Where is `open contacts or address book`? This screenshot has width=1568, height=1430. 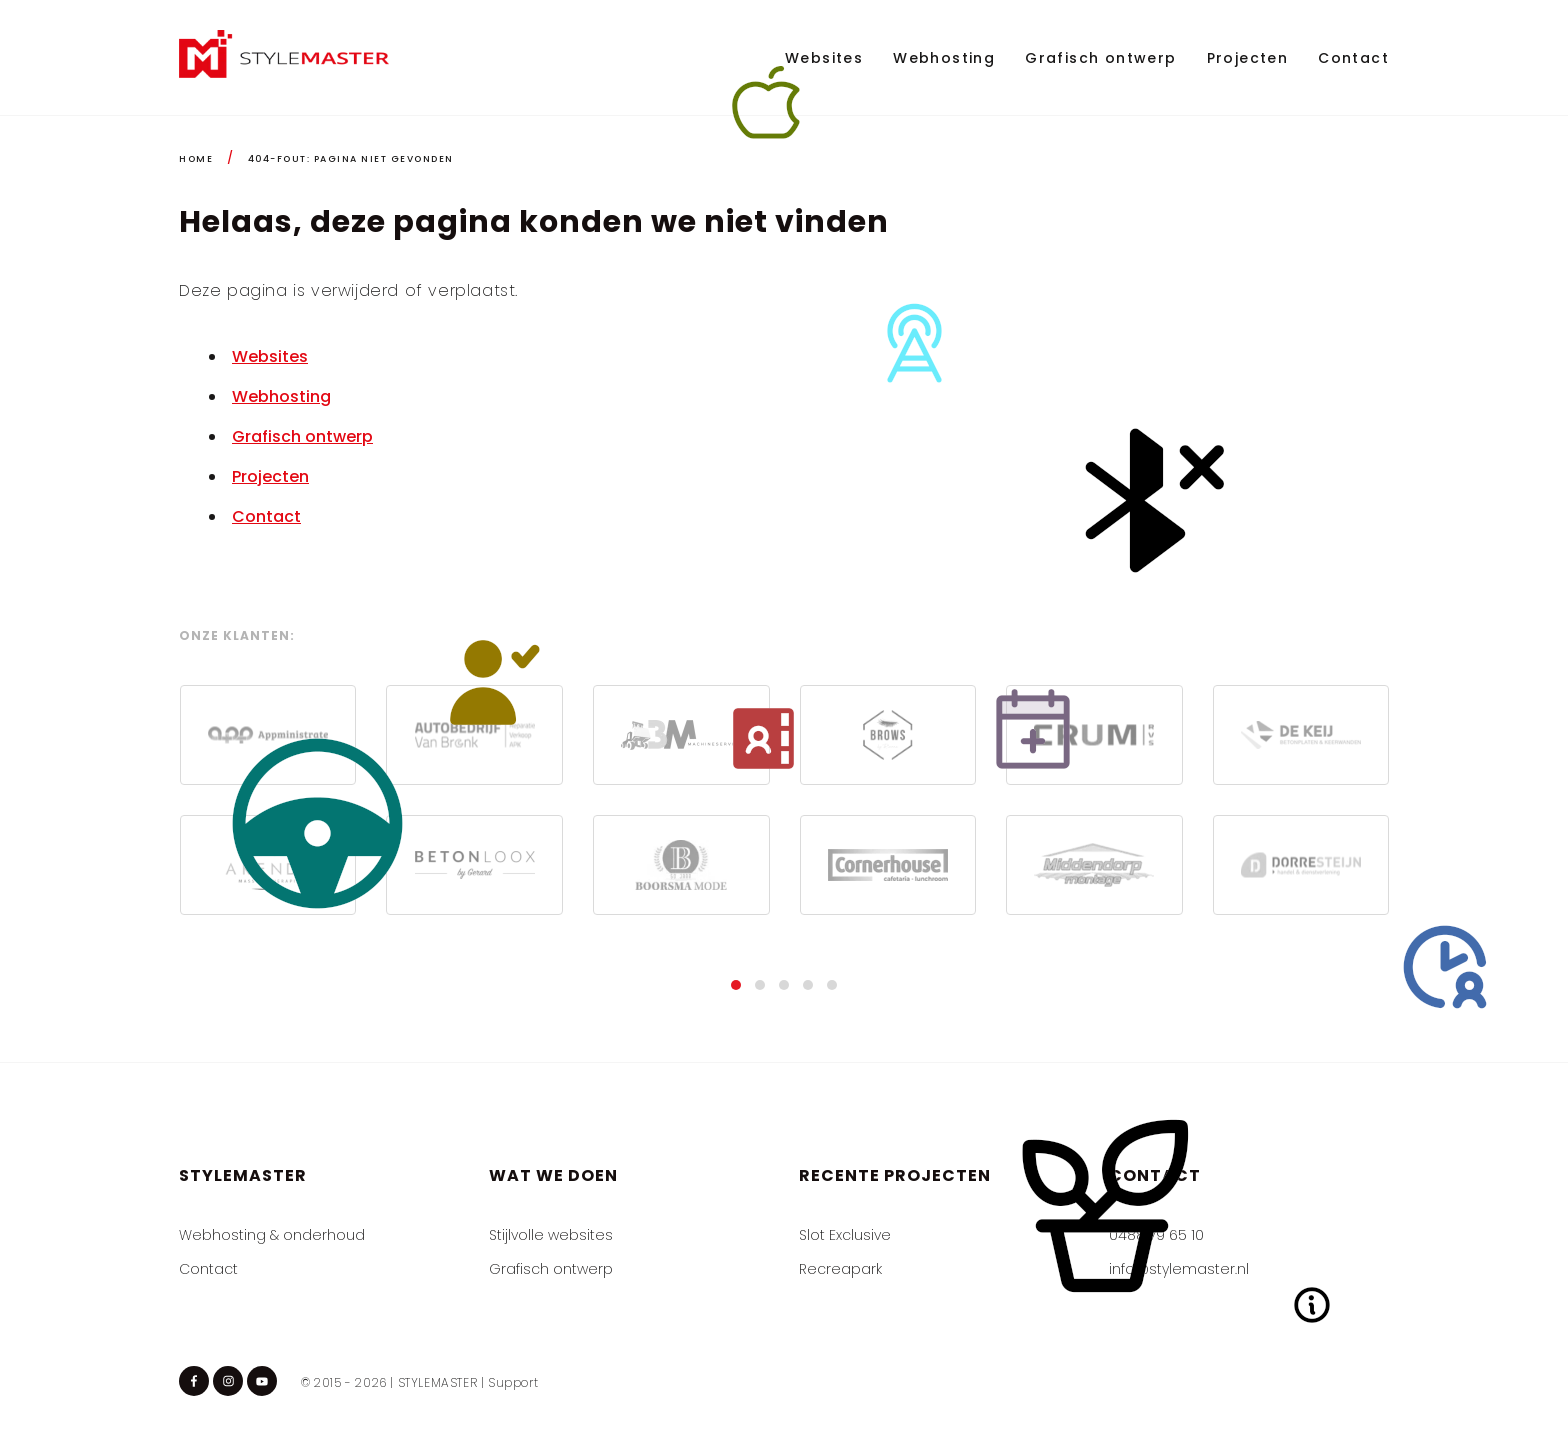 open contacts or address book is located at coordinates (763, 738).